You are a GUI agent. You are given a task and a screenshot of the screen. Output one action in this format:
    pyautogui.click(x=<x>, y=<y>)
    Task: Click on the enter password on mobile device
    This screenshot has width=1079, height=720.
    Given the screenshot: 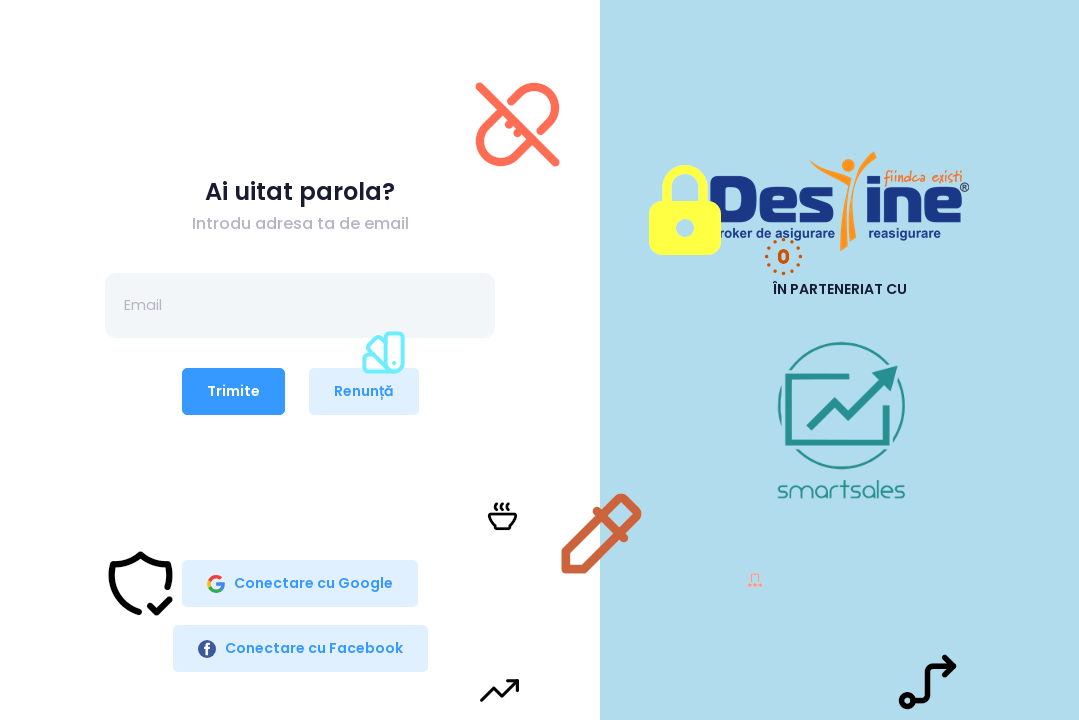 What is the action you would take?
    pyautogui.click(x=755, y=580)
    